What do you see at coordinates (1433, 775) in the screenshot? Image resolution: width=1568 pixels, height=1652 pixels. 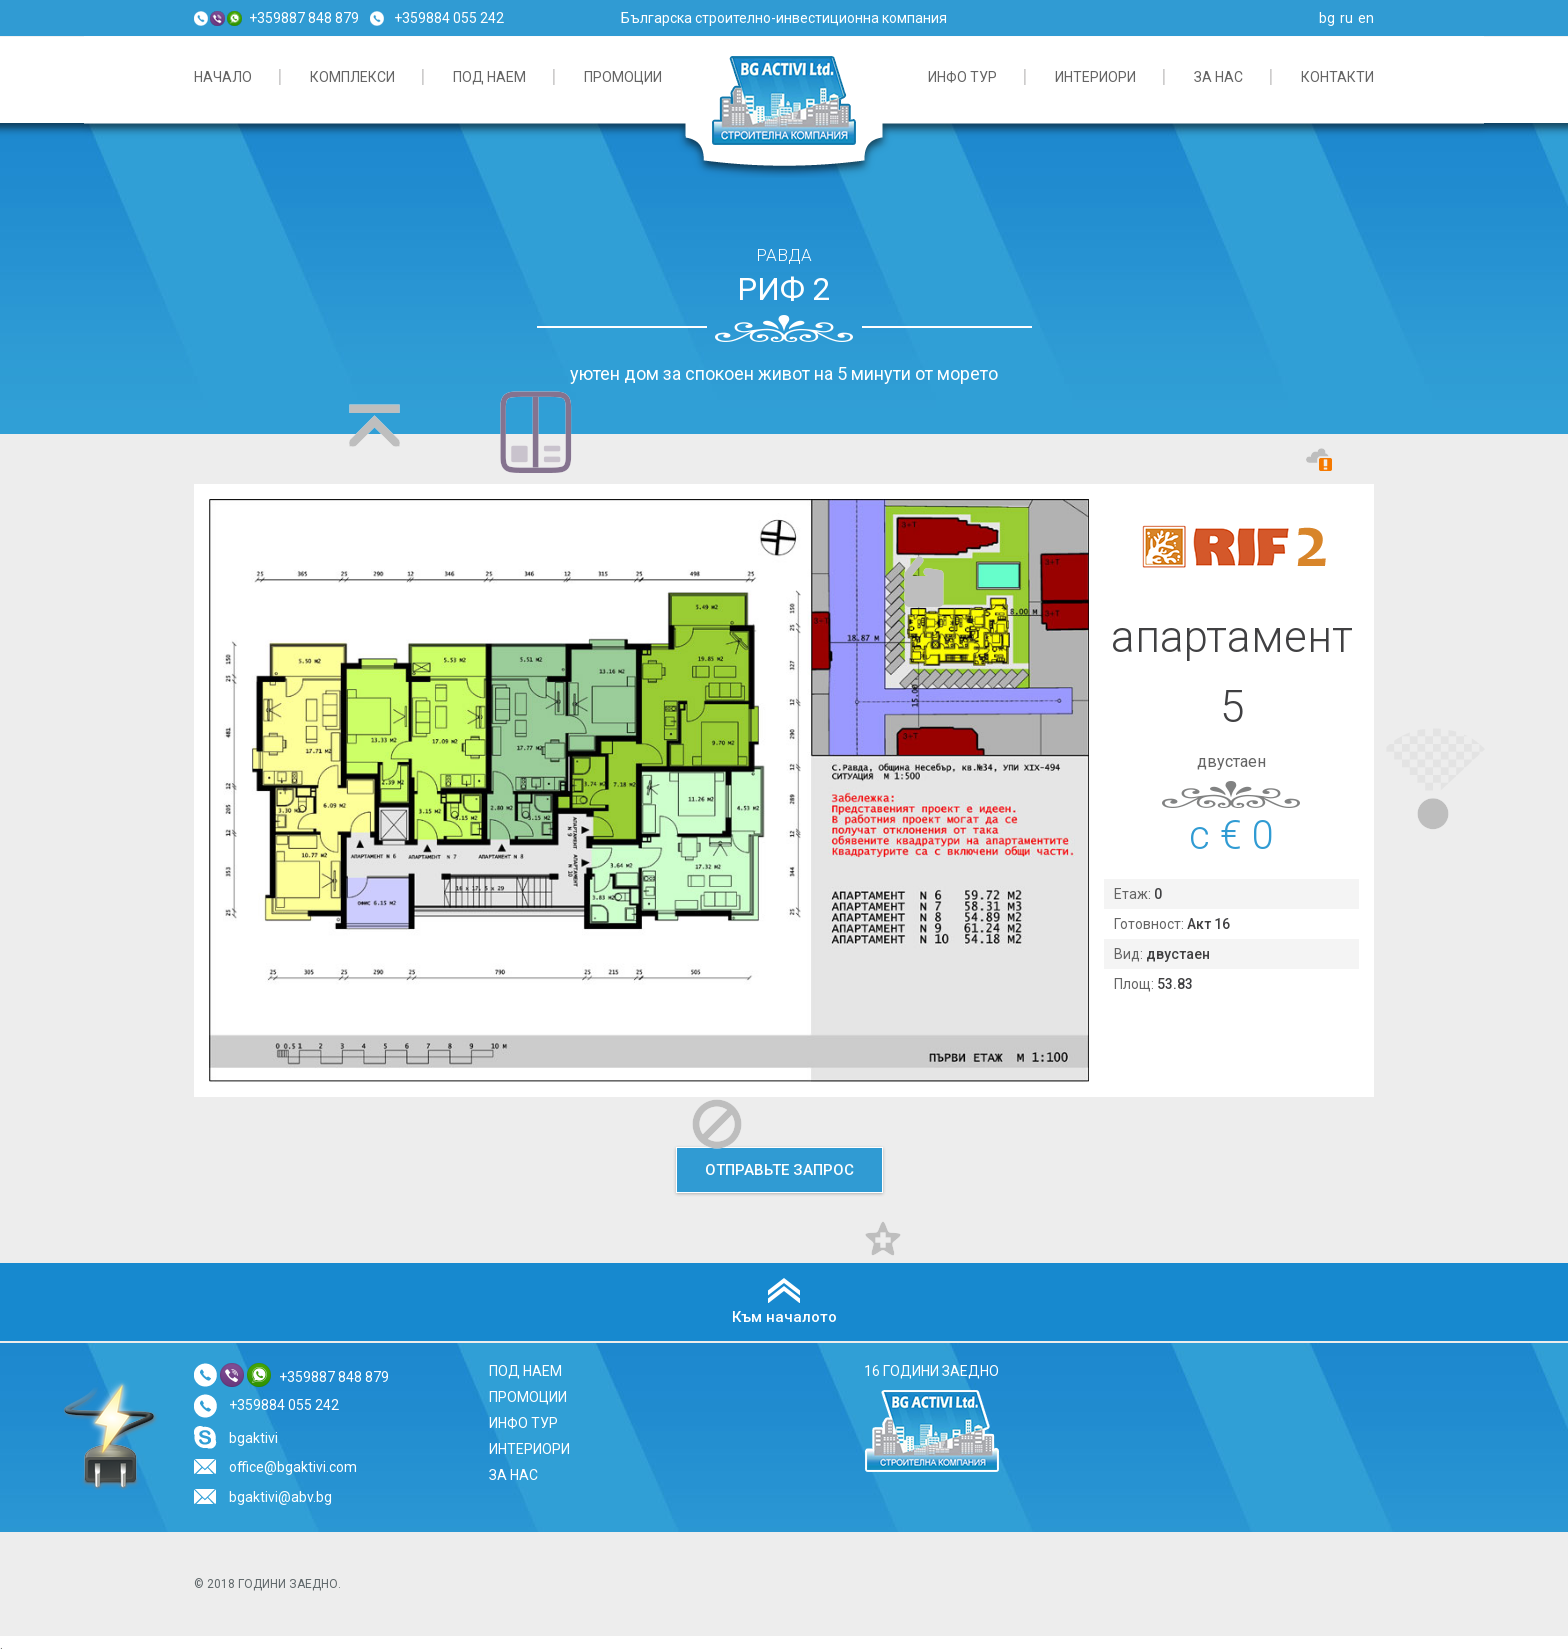 I see `indicates active wireless network connection` at bounding box center [1433, 775].